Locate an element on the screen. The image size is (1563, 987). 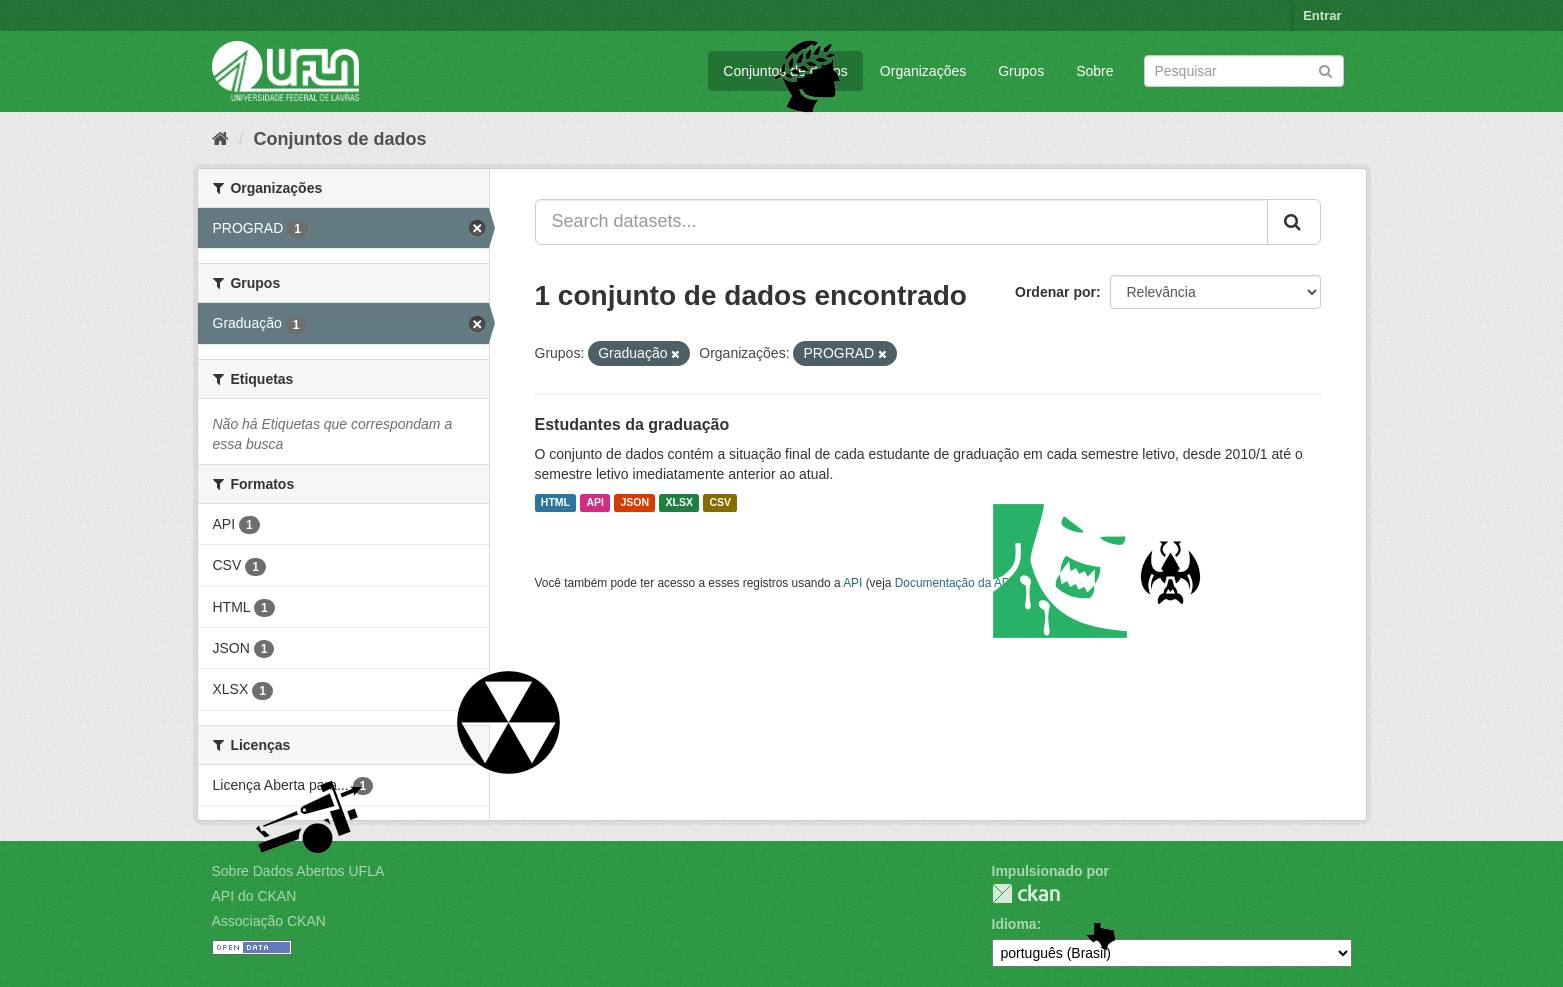
represents a bat creature or enemy in a game is located at coordinates (1170, 573).